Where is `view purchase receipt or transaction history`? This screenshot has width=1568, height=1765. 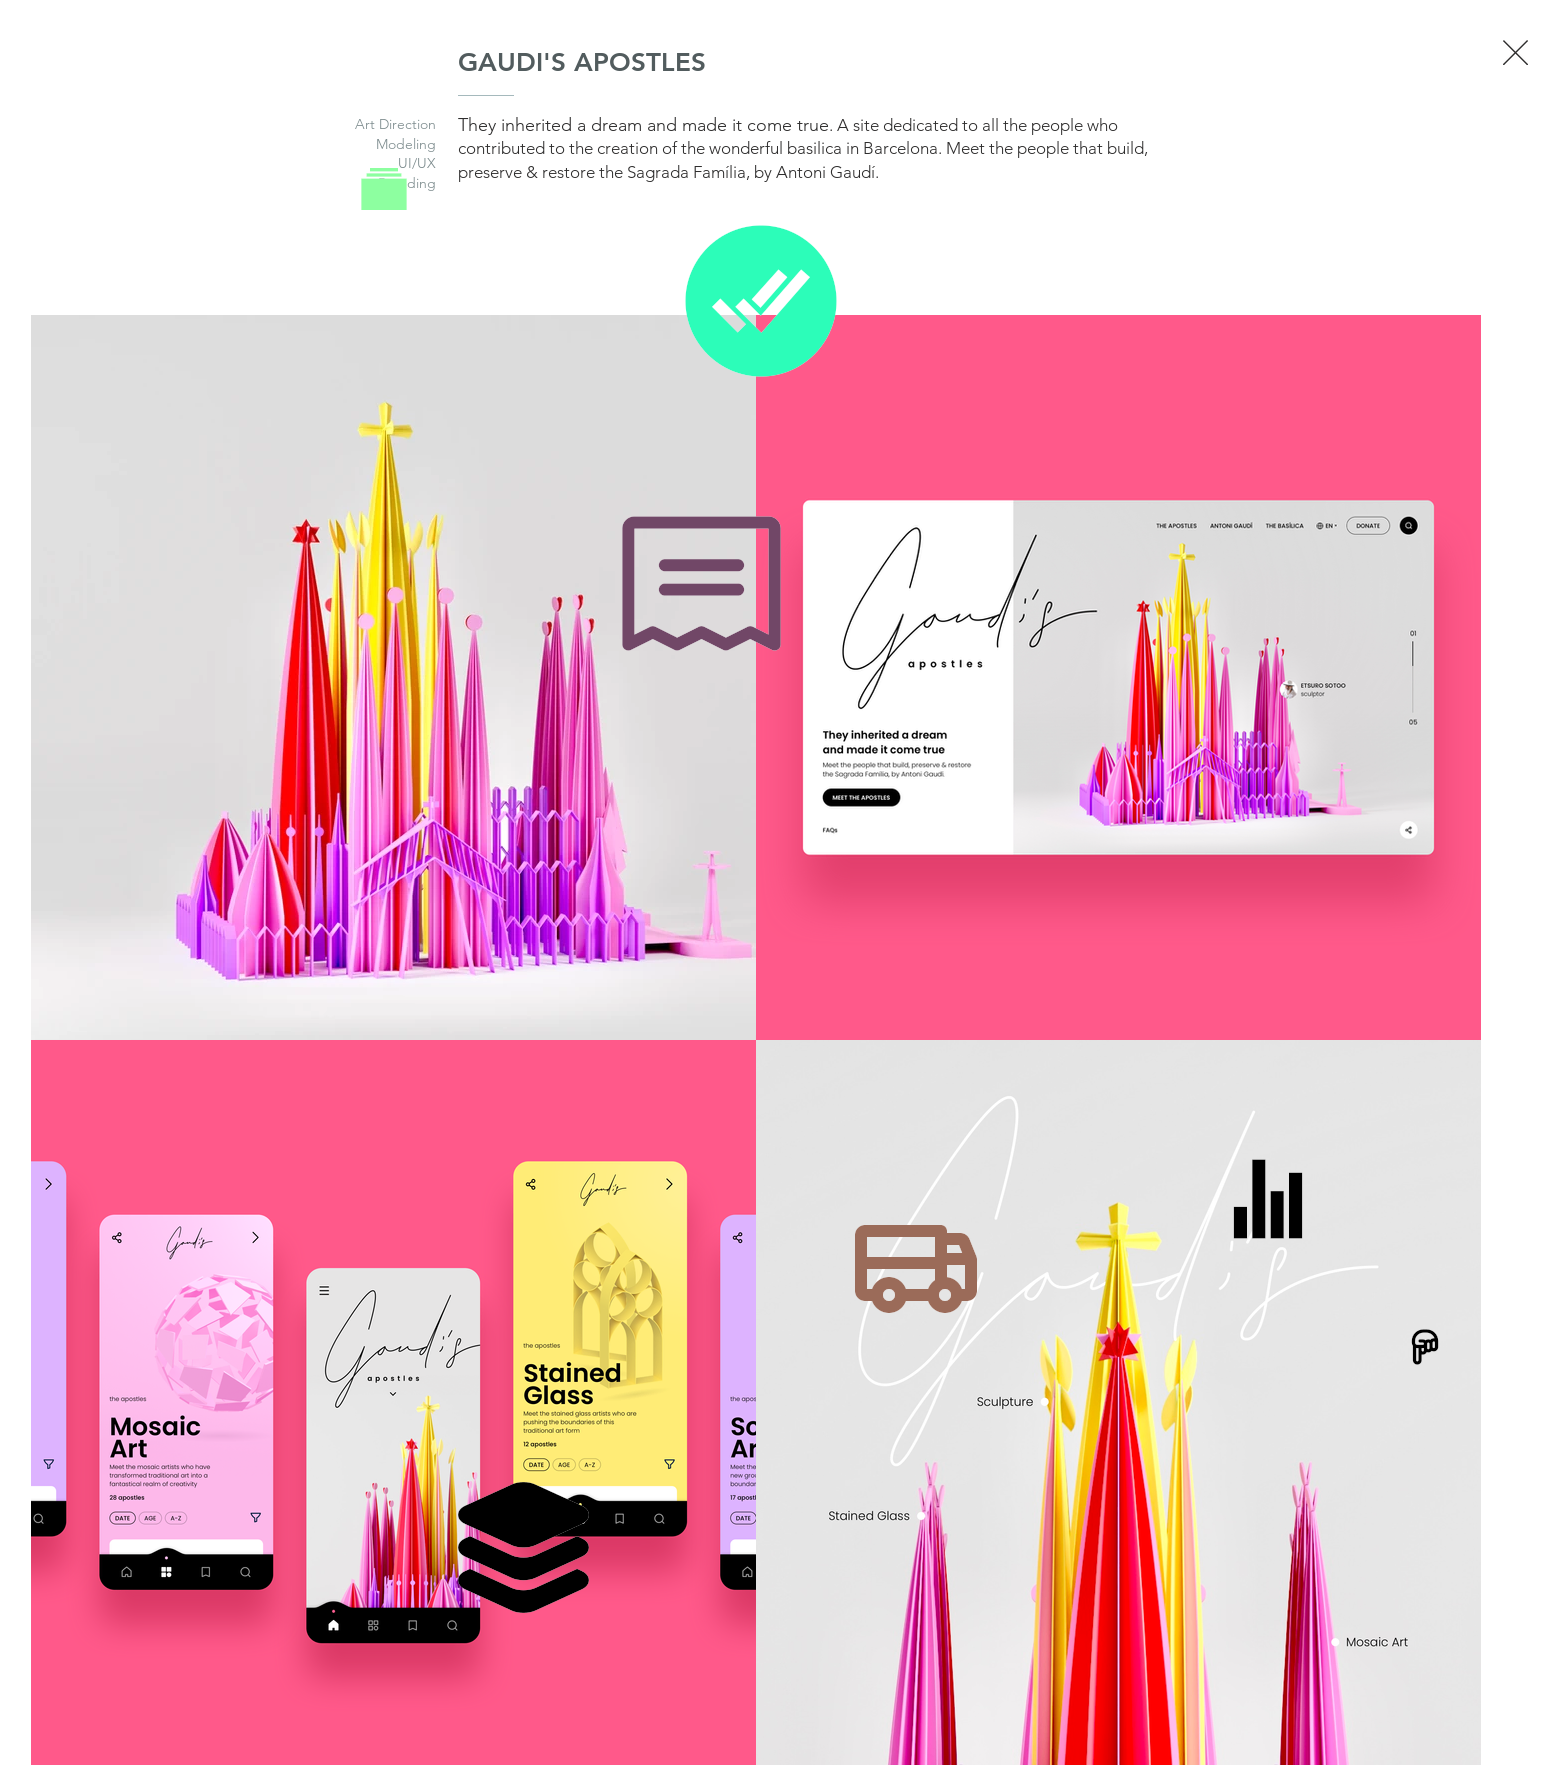
view purchase receipt or transaction history is located at coordinates (701, 583).